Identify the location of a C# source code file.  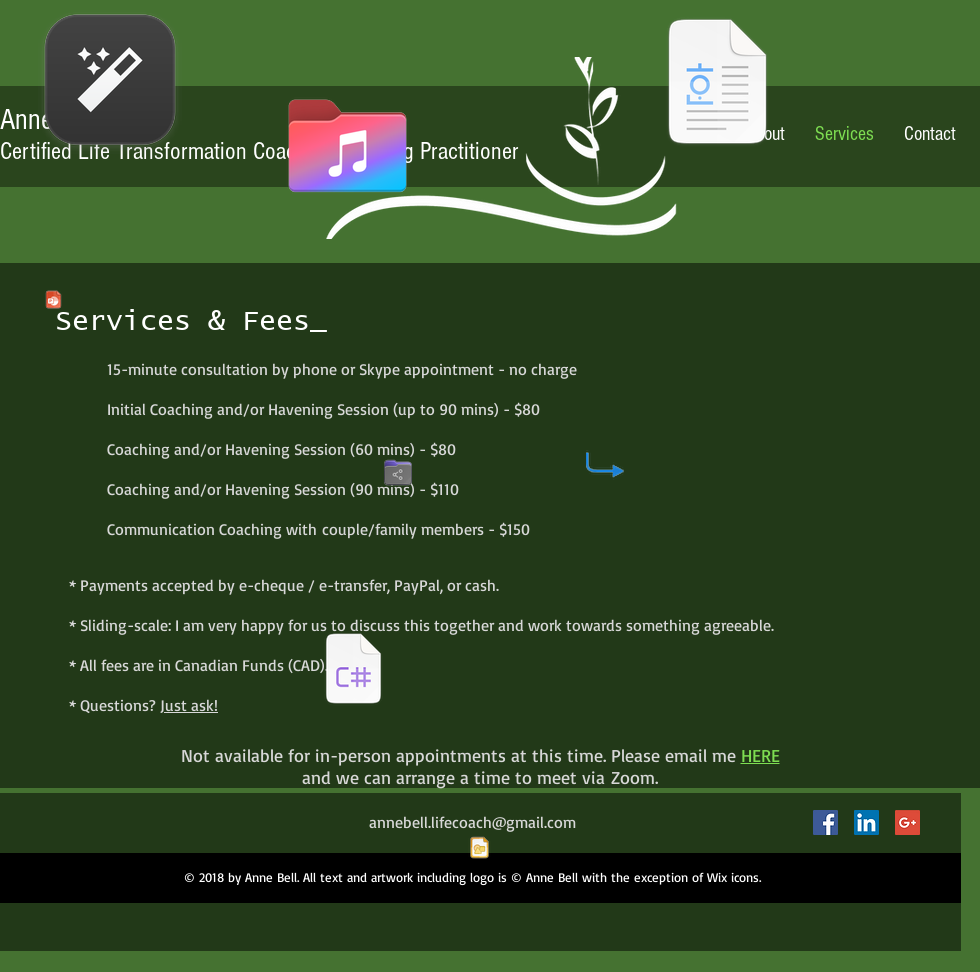
(353, 668).